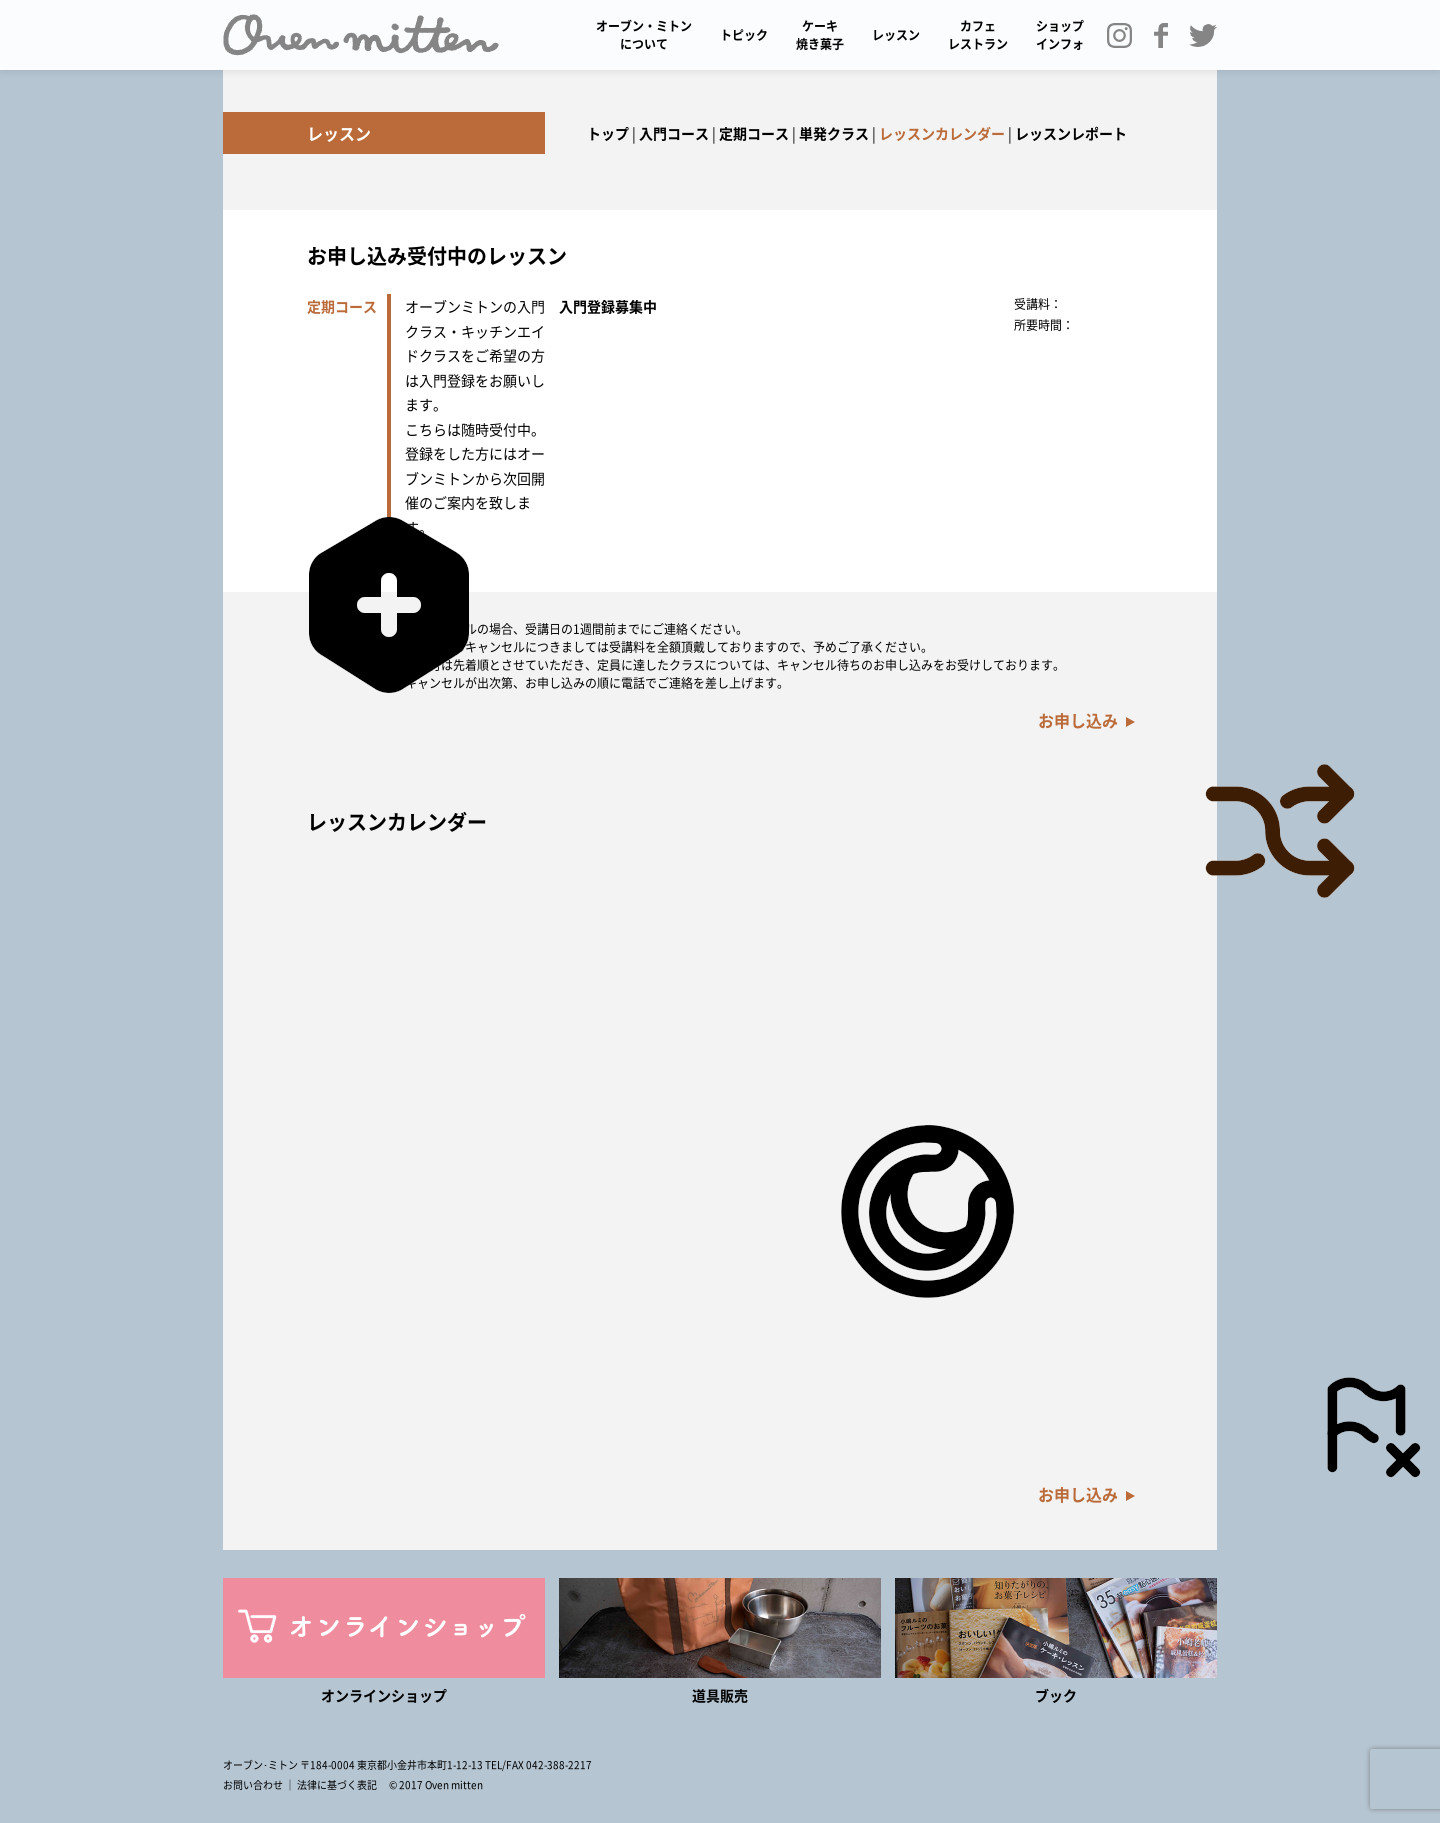 The image size is (1440, 1823). What do you see at coordinates (389, 605) in the screenshot?
I see `add a new item or module` at bounding box center [389, 605].